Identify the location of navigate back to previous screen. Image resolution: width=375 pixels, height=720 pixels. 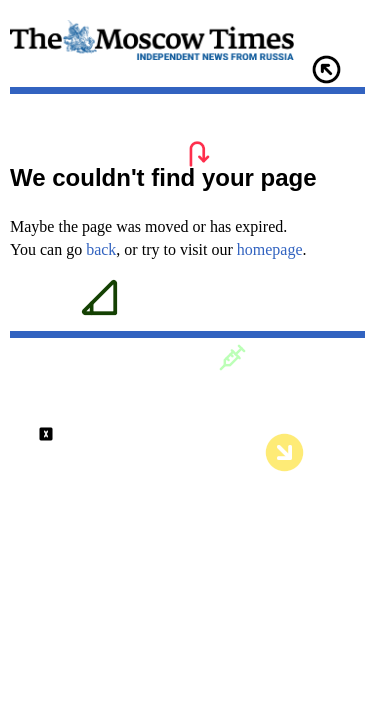
(326, 69).